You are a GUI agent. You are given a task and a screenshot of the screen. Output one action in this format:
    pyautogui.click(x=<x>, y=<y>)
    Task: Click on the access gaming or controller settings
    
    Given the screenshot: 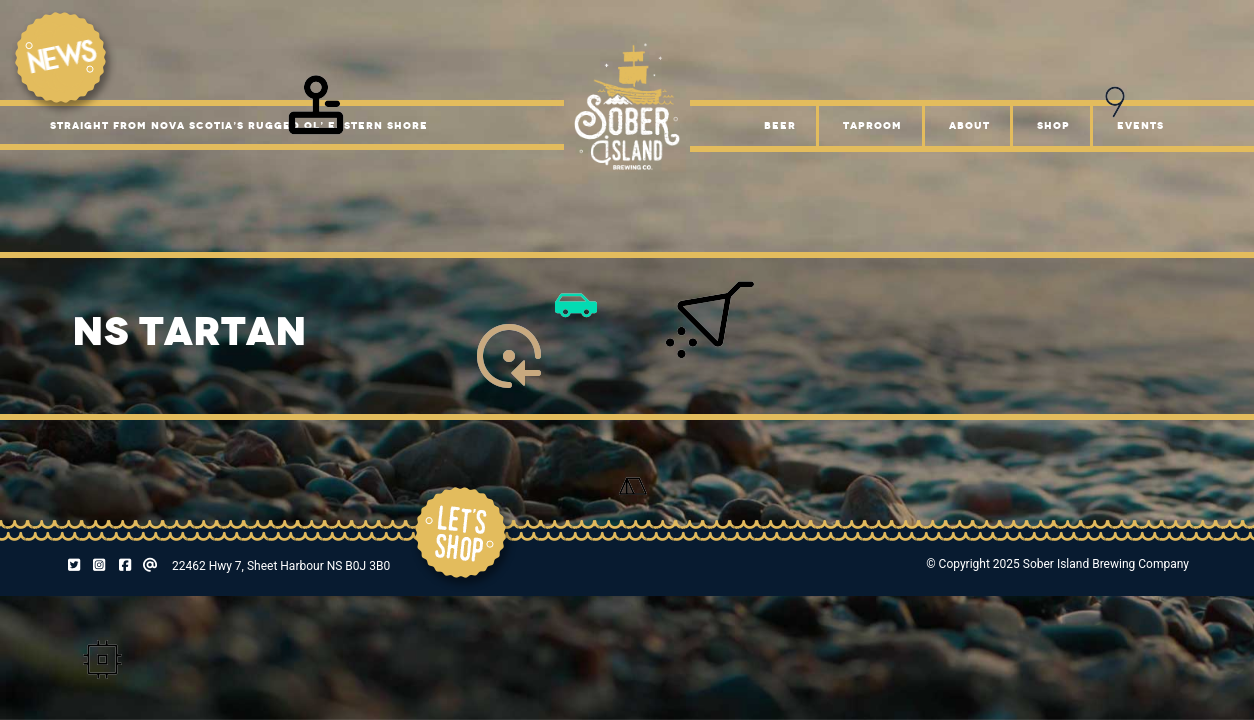 What is the action you would take?
    pyautogui.click(x=316, y=107)
    